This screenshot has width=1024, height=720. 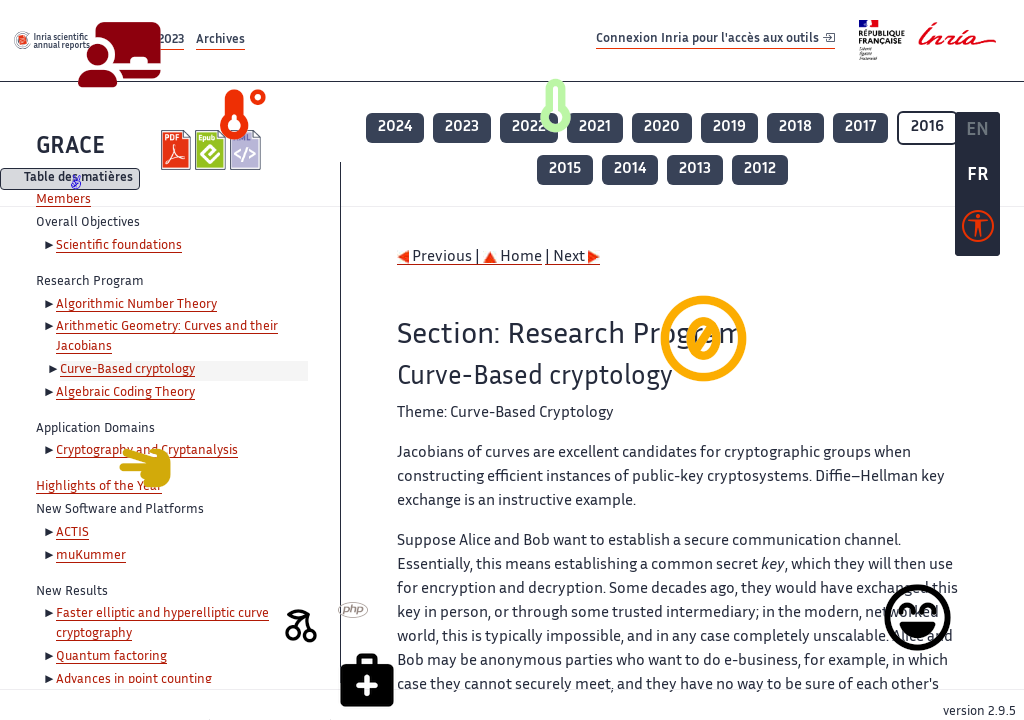 What do you see at coordinates (353, 610) in the screenshot?
I see `php programming language logo` at bounding box center [353, 610].